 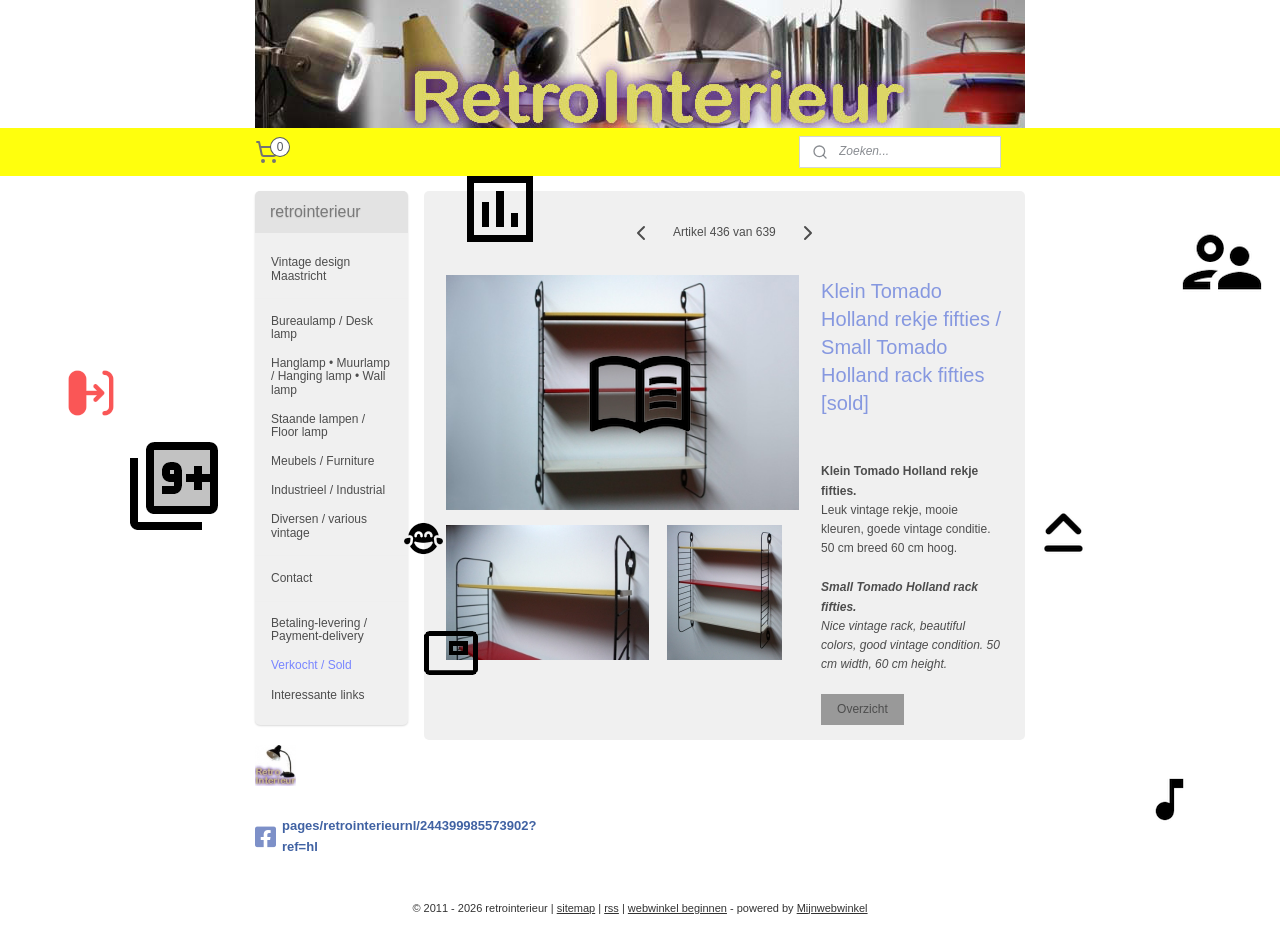 What do you see at coordinates (500, 209) in the screenshot?
I see `insert a chart or graph into a document` at bounding box center [500, 209].